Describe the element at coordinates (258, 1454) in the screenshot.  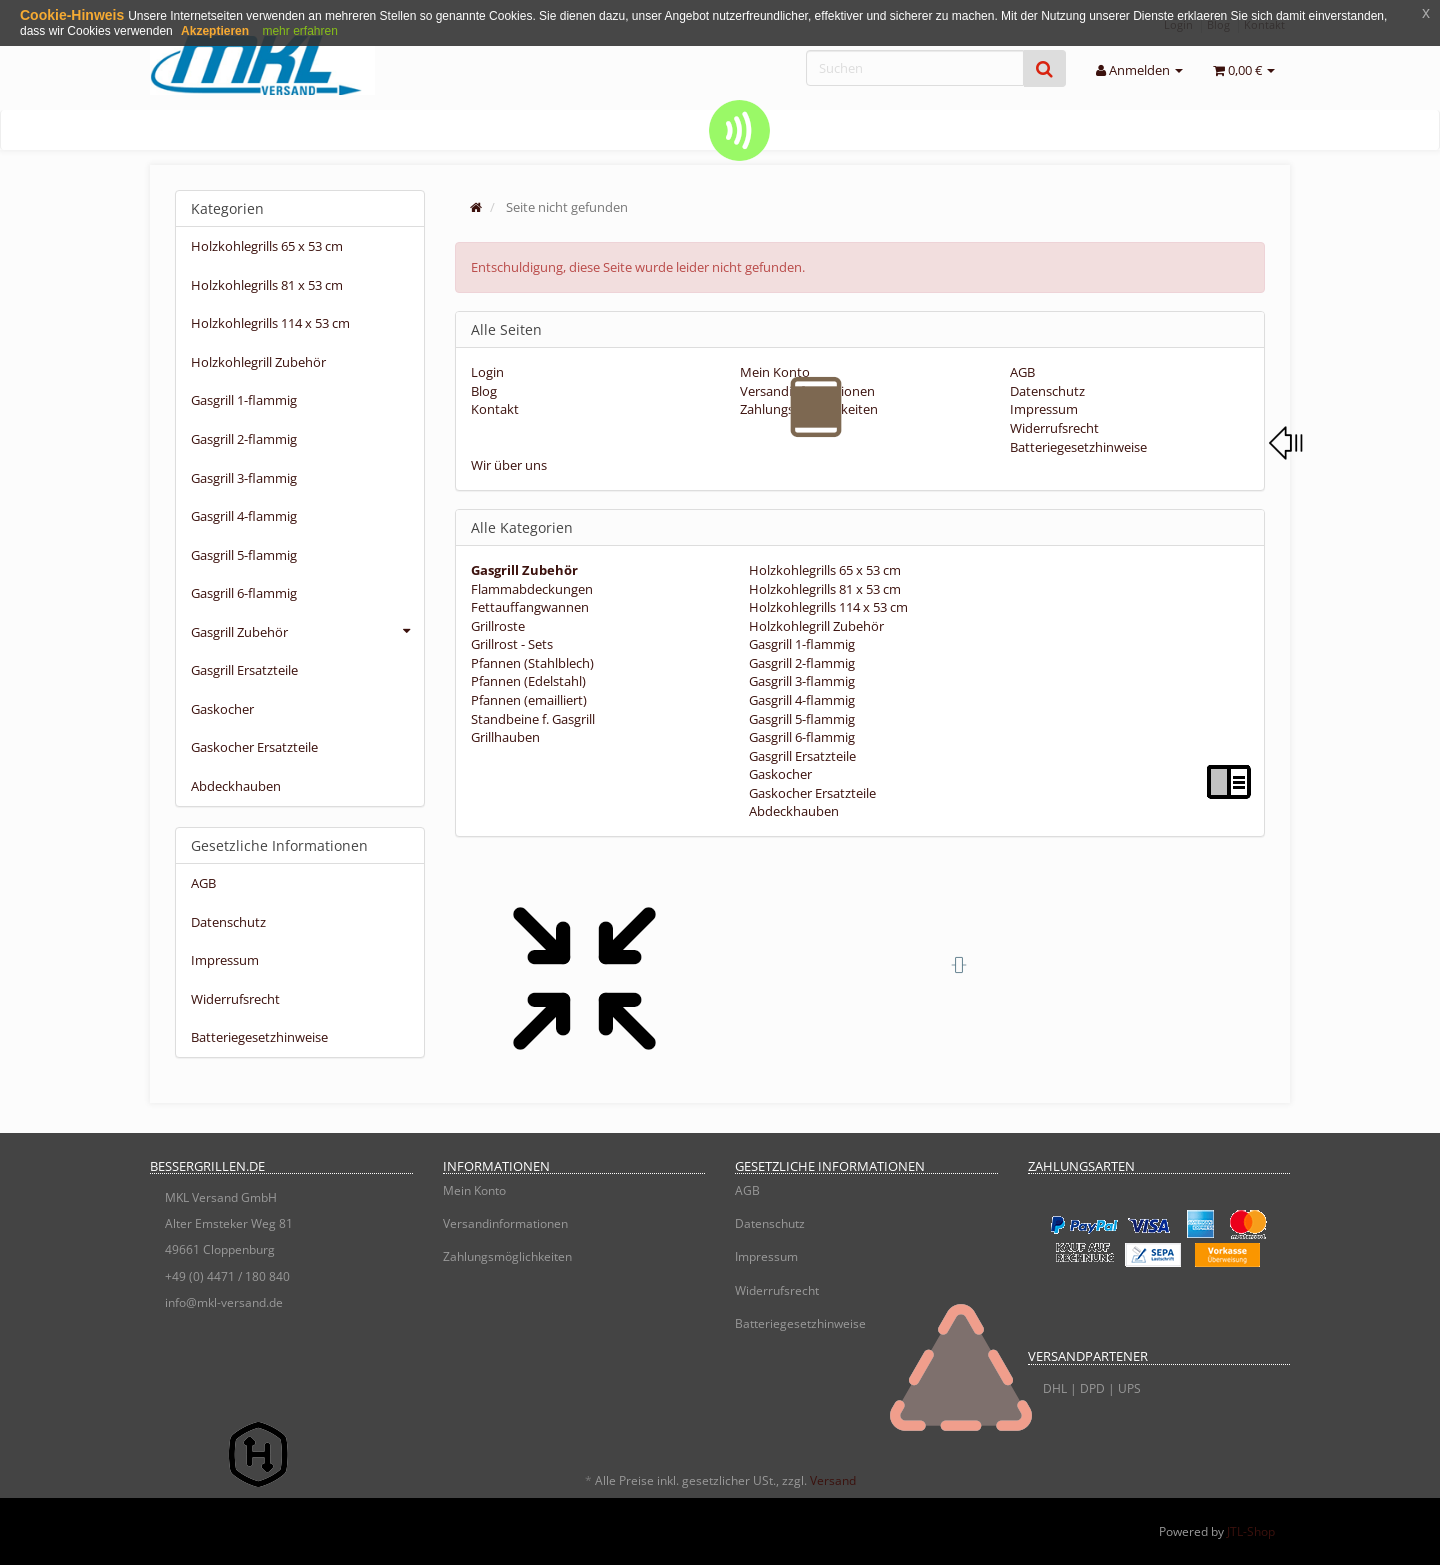
I see `visit HackerRank coding platform` at that location.